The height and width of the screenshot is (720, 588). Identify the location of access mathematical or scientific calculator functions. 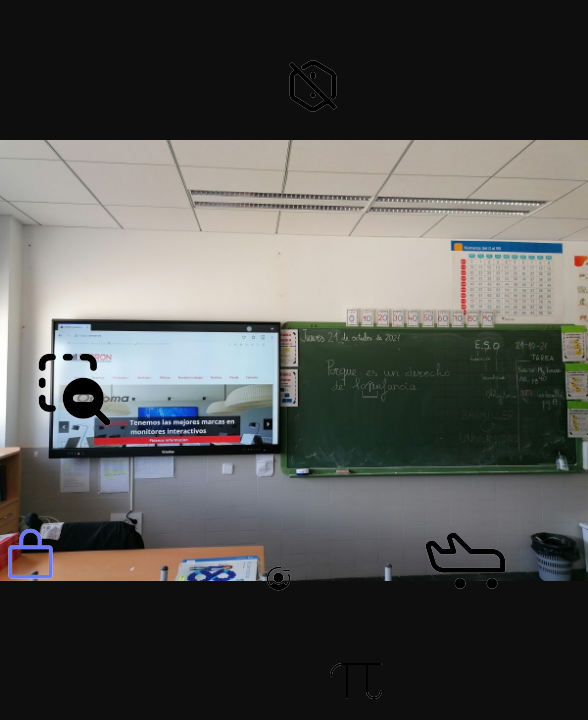
(357, 680).